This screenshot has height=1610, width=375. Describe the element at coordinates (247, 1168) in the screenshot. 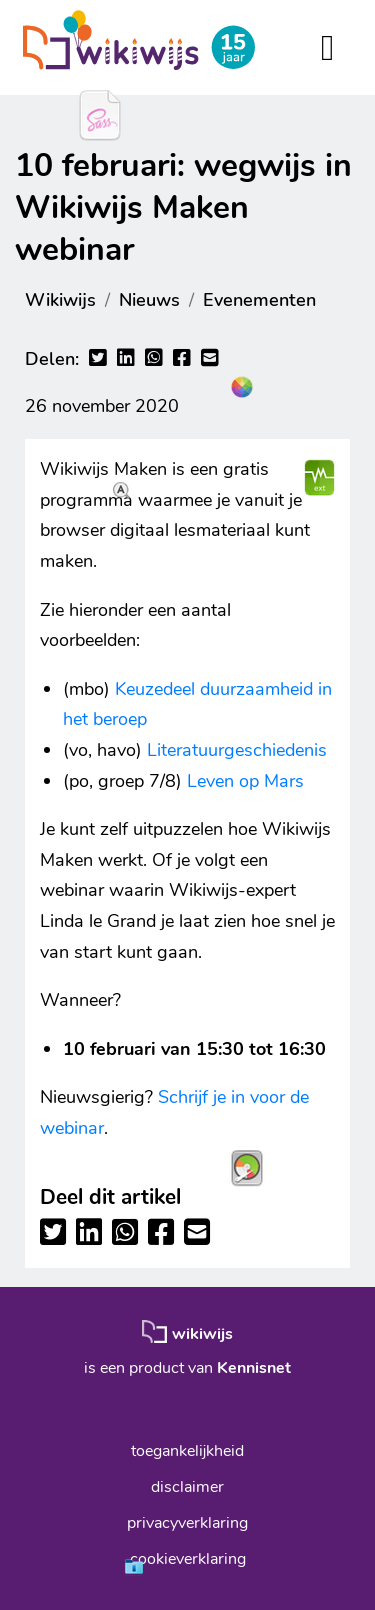

I see `open GParted disk partition editor` at that location.